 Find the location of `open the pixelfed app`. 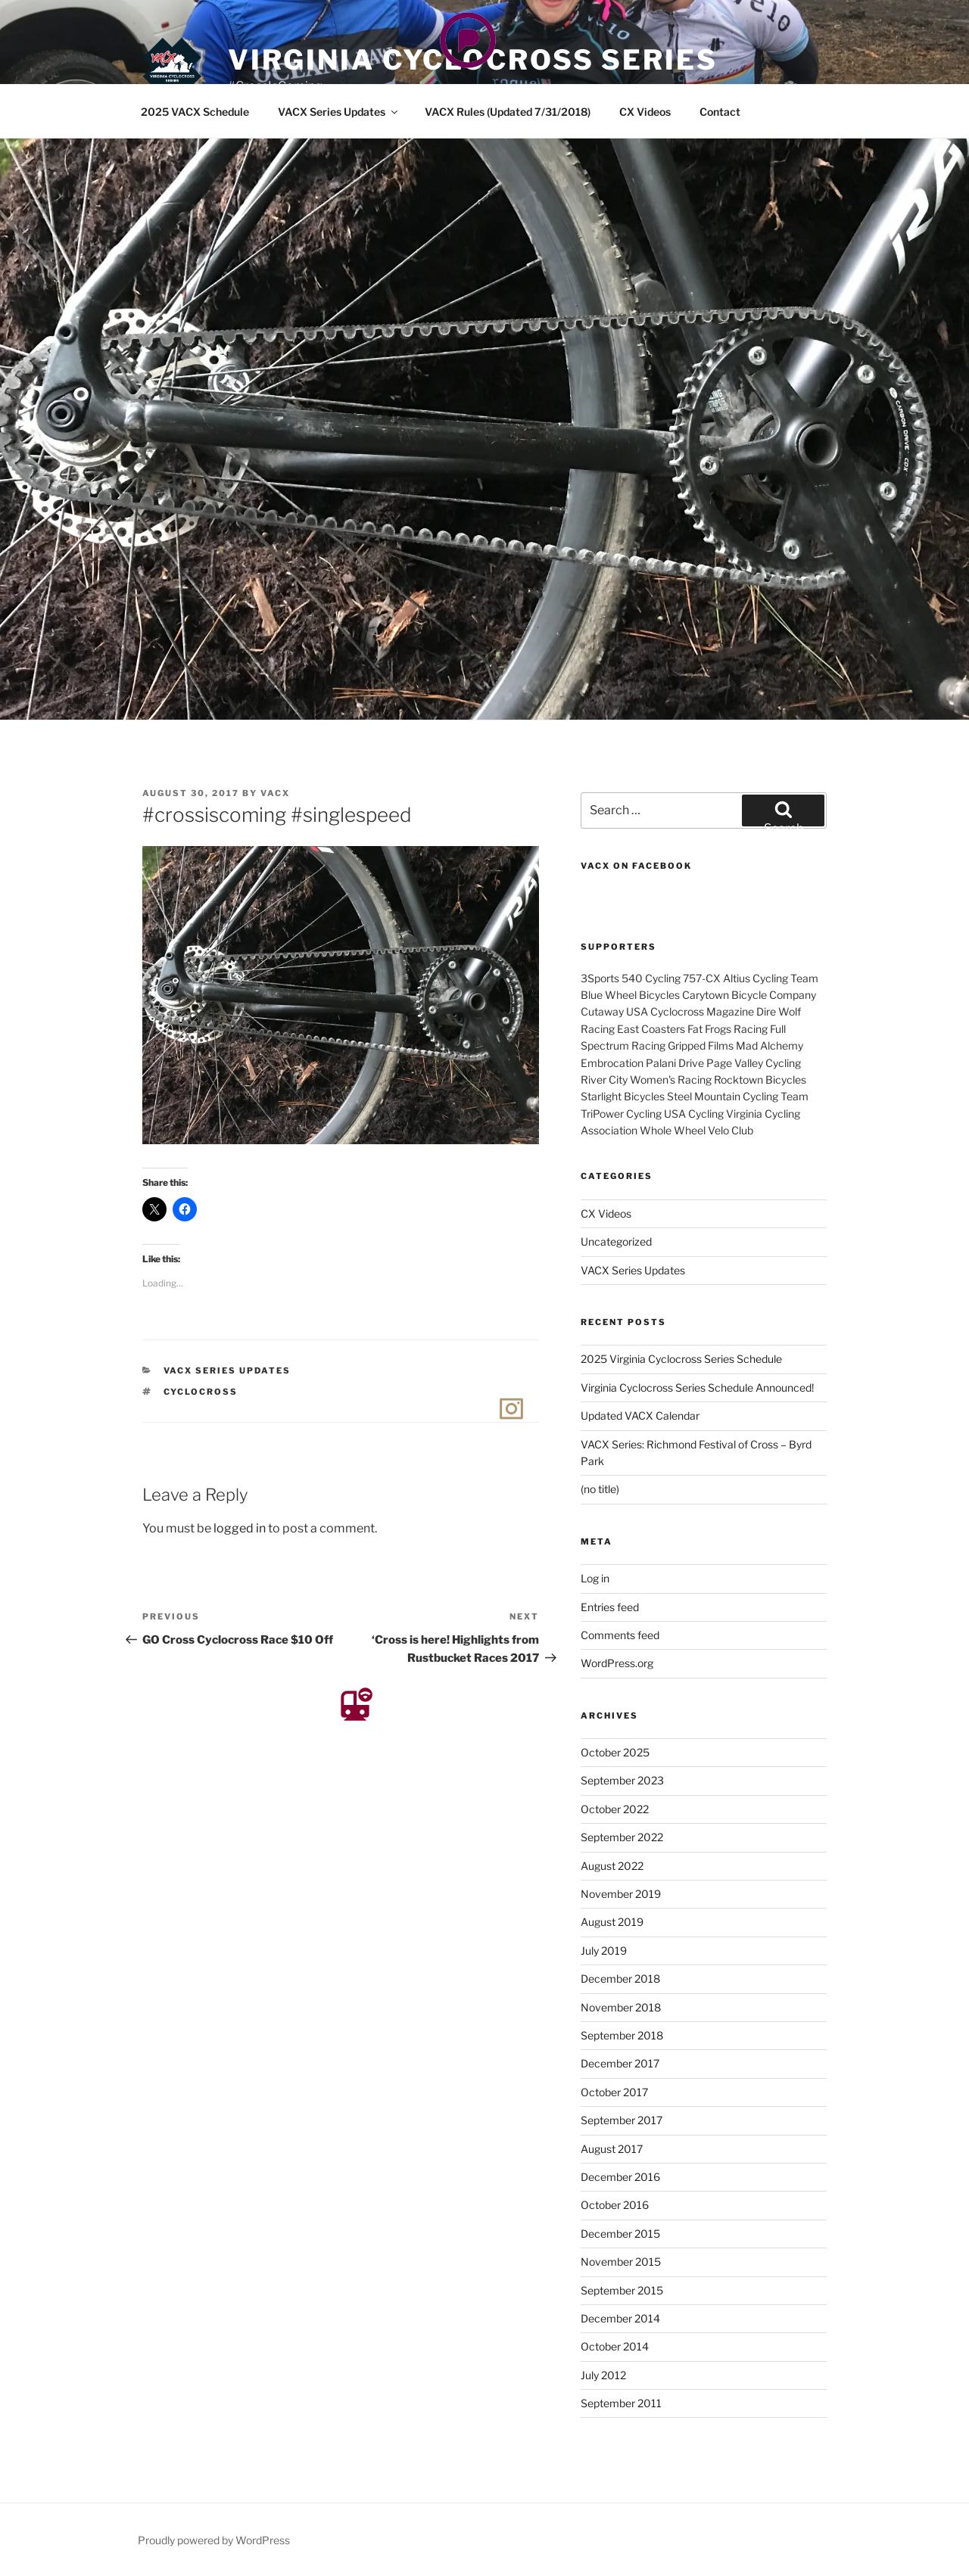

open the pixelfed app is located at coordinates (468, 40).